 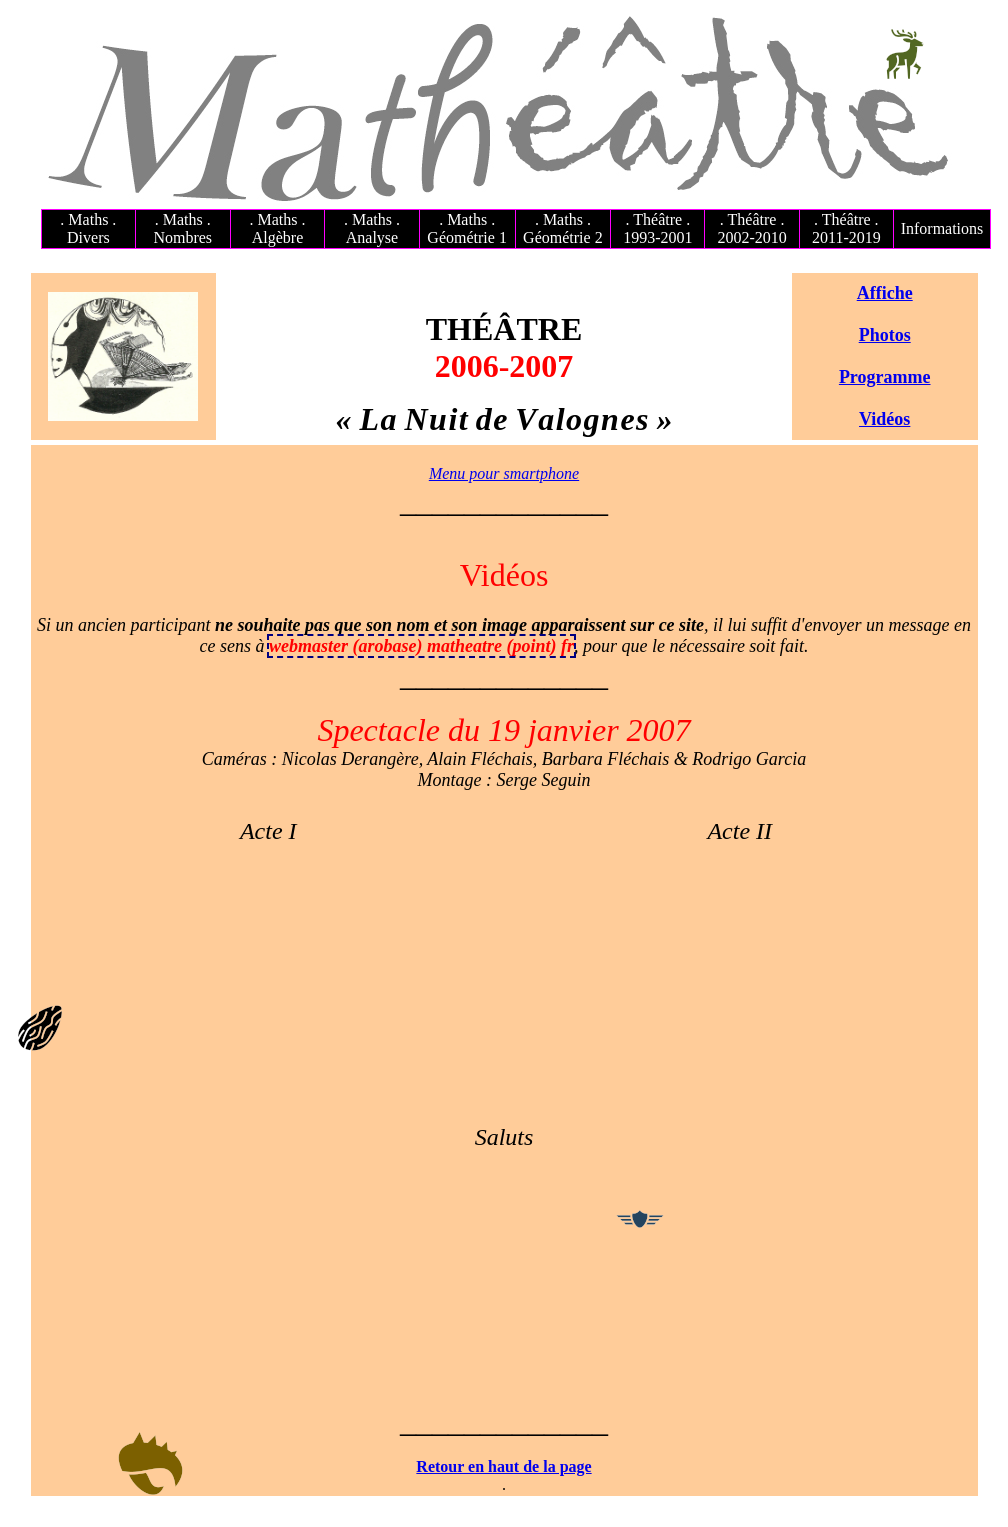 What do you see at coordinates (150, 1463) in the screenshot?
I see `select crab or crustacean in a game menu` at bounding box center [150, 1463].